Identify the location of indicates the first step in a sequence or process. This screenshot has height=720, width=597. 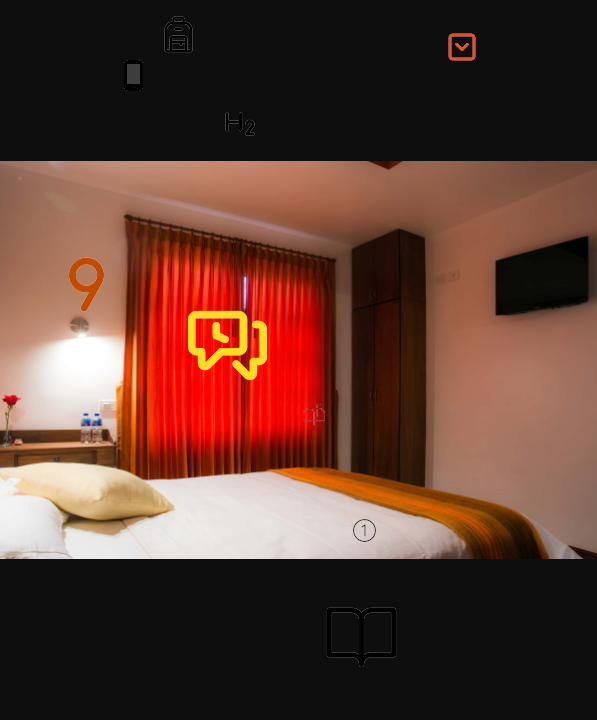
(364, 530).